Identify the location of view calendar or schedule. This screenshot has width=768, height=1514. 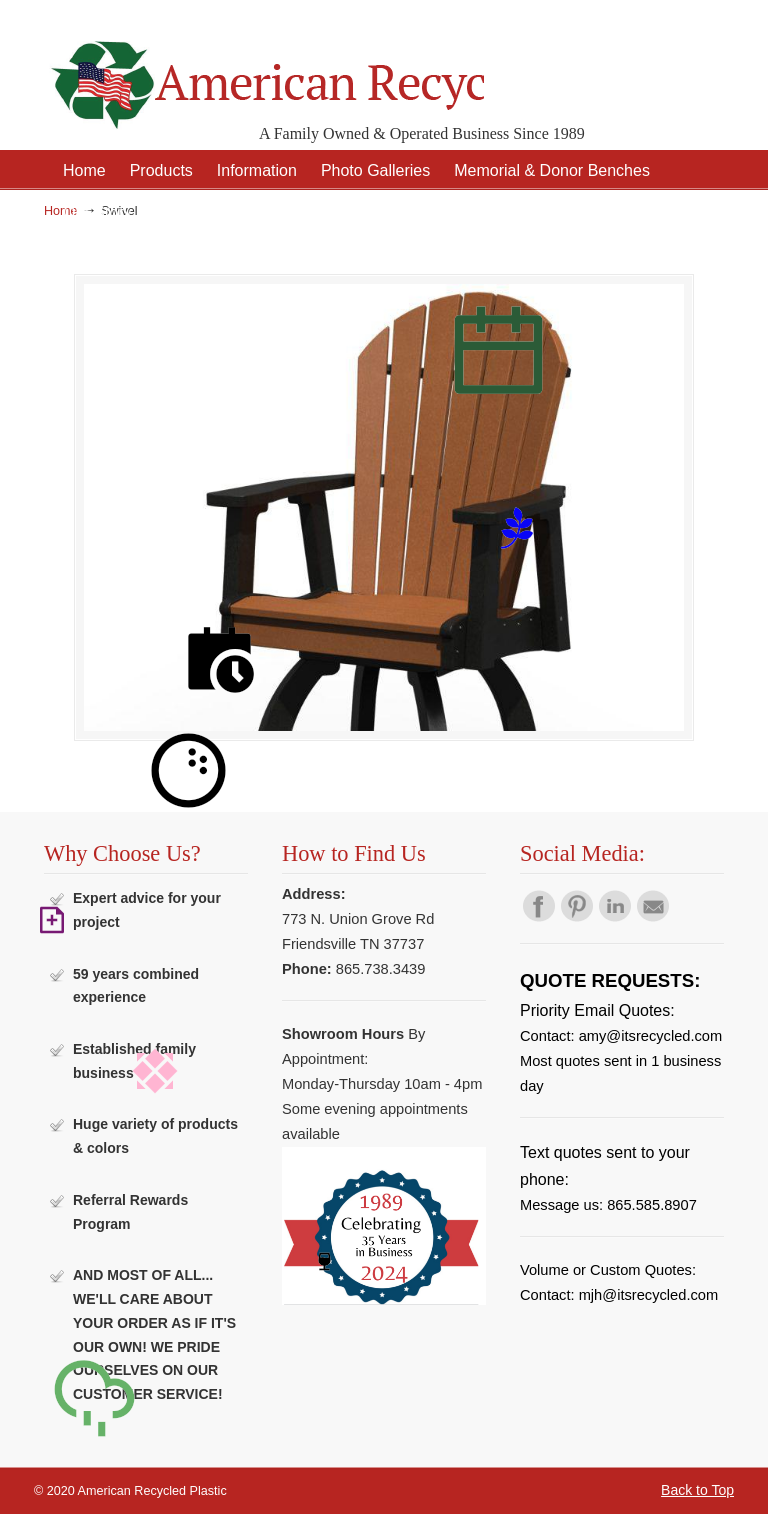
(498, 354).